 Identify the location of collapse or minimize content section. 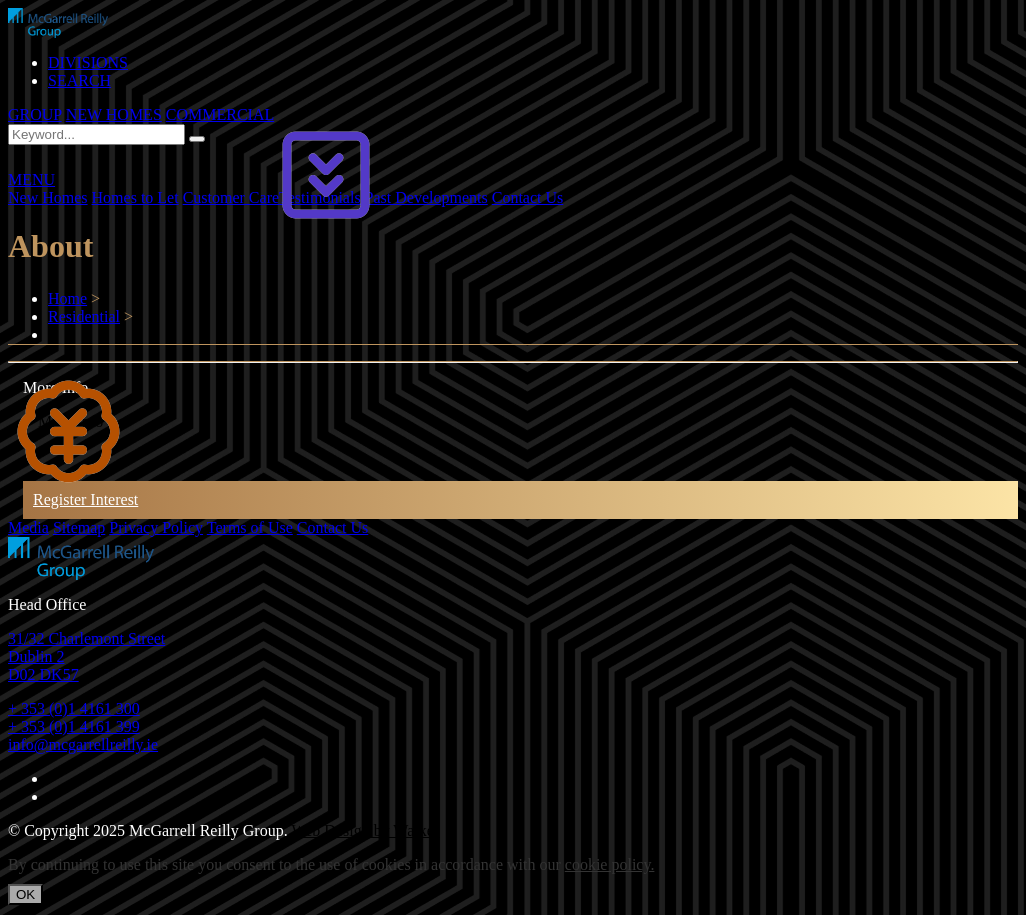
(326, 175).